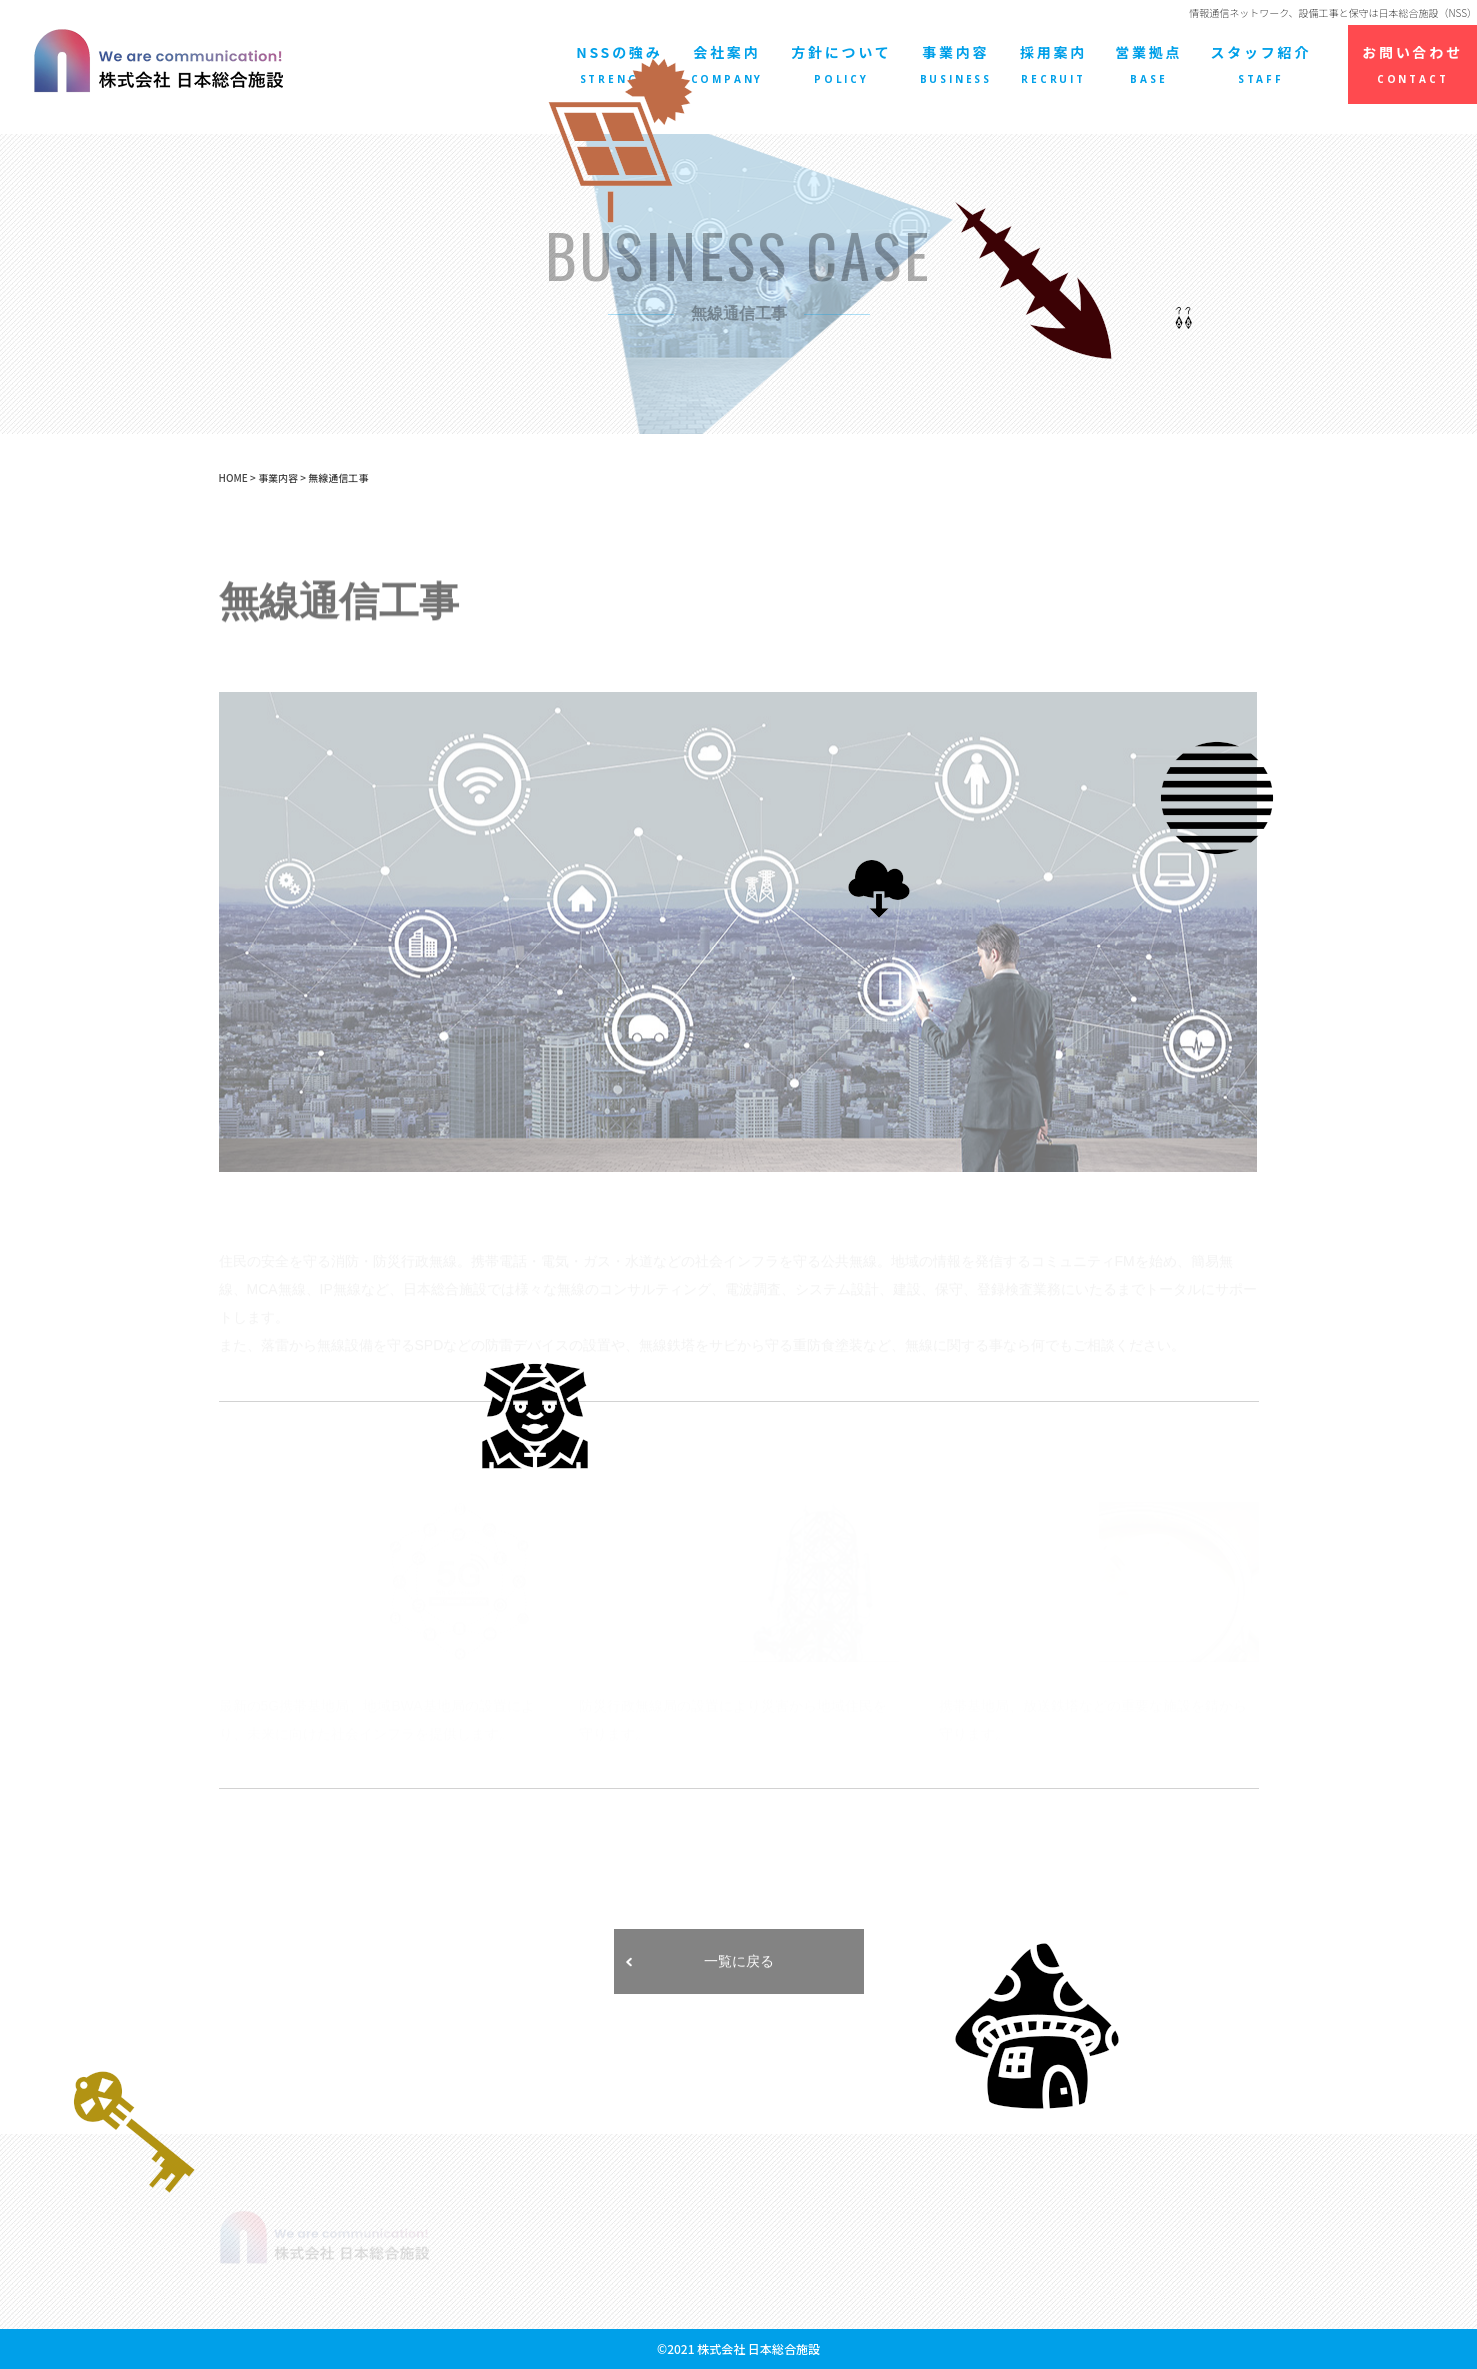  I want to click on access master or admin permissions, so click(134, 2132).